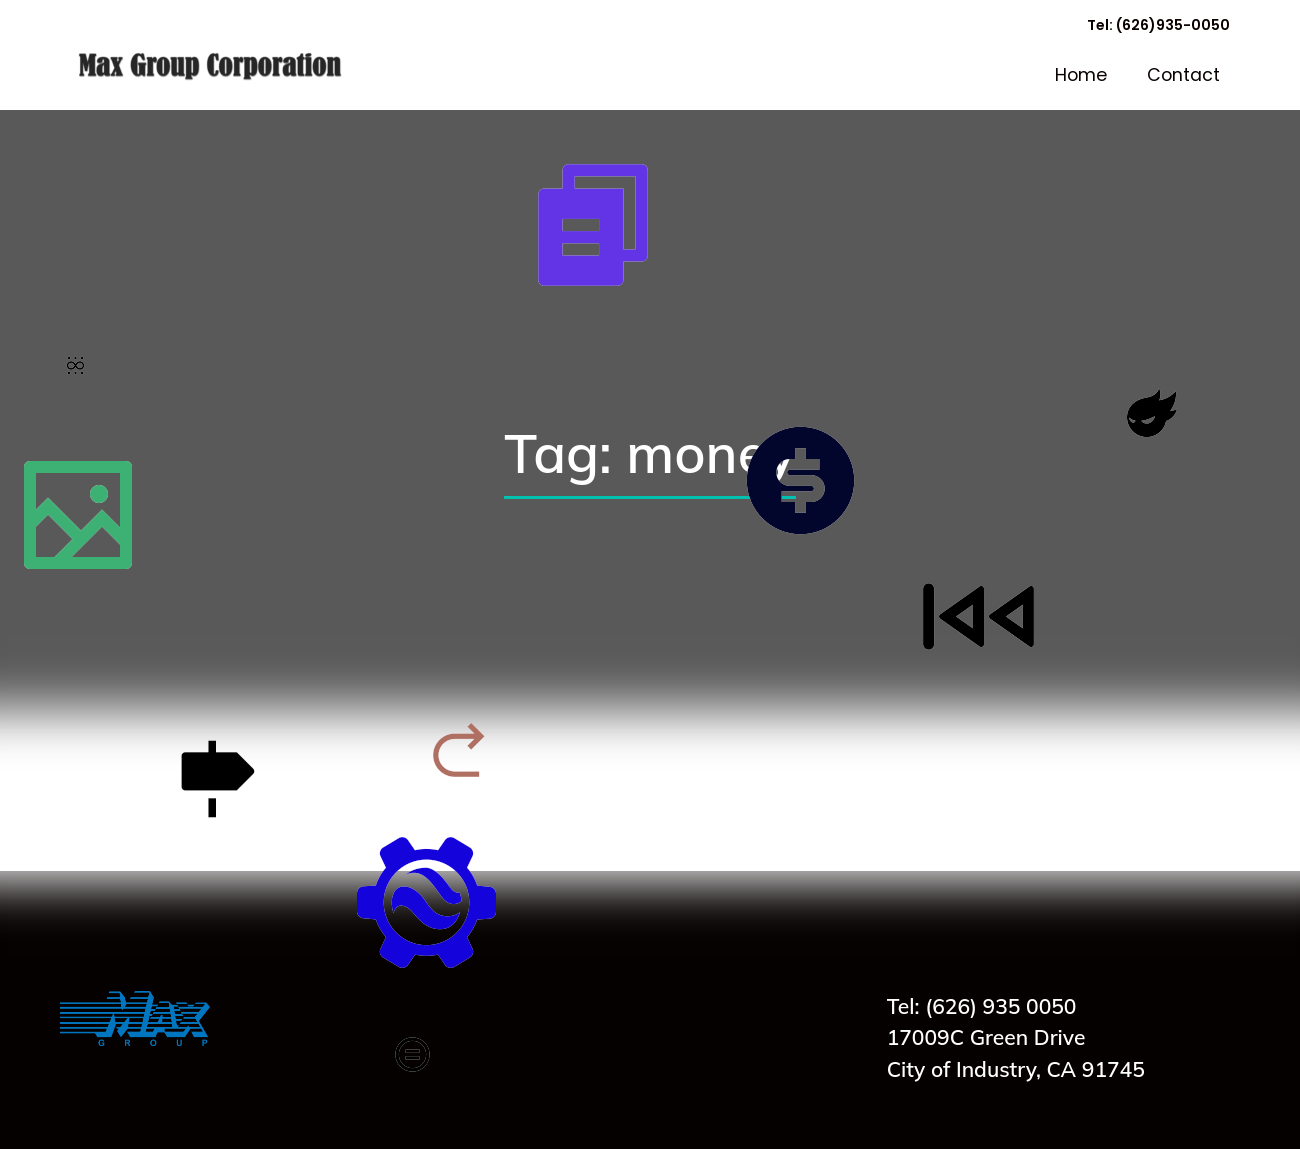  Describe the element at coordinates (457, 752) in the screenshot. I see `redo last action` at that location.